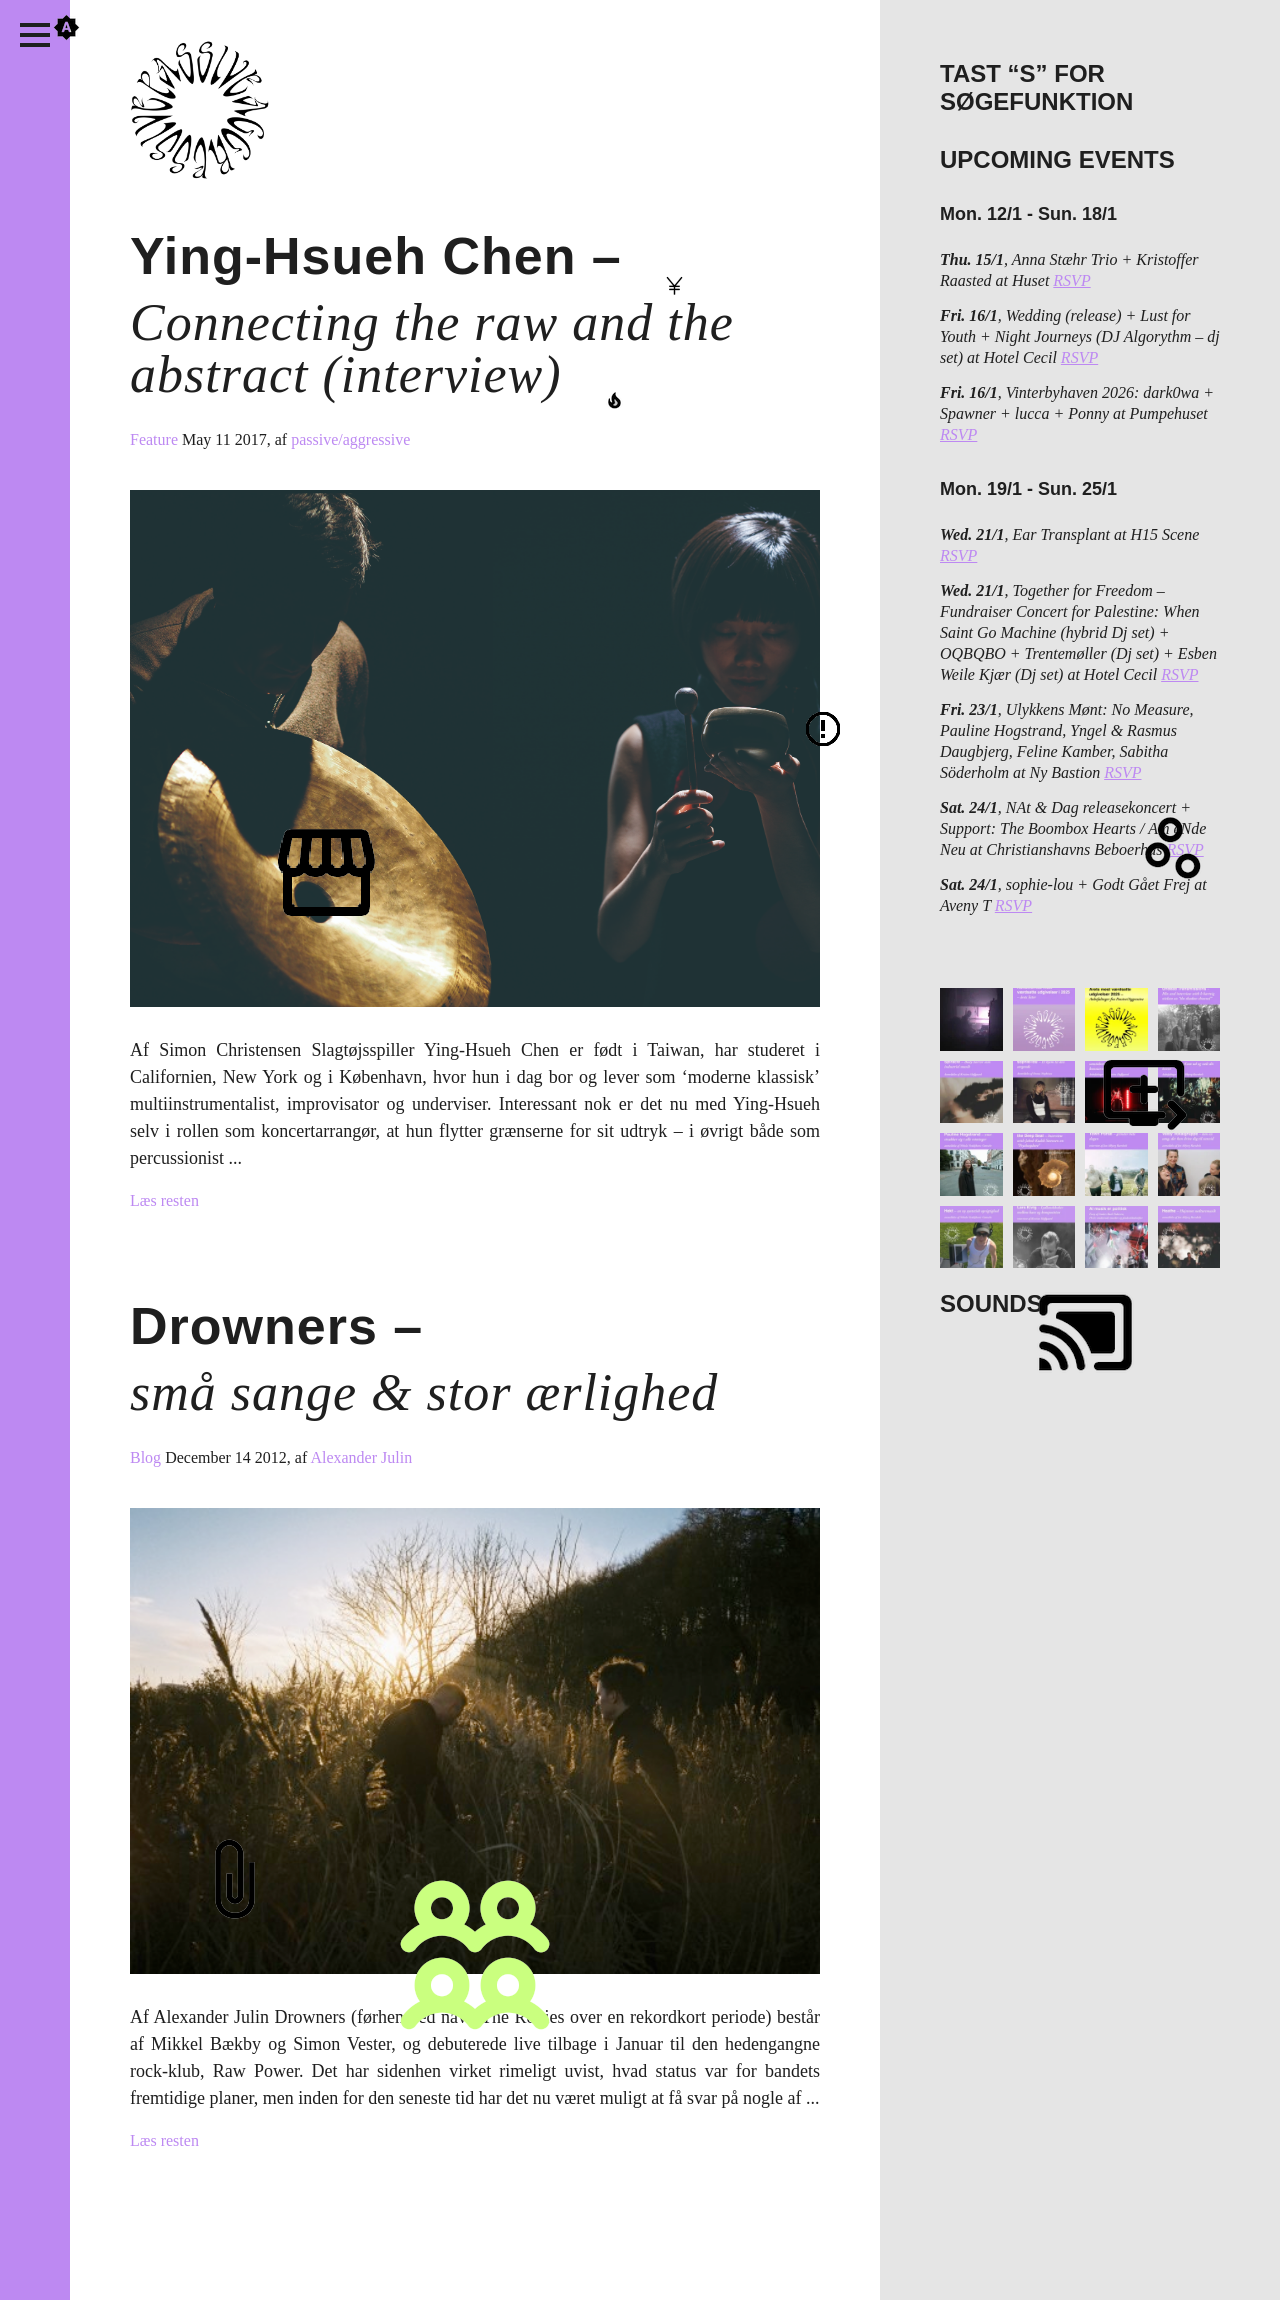 This screenshot has width=1280, height=2300. Describe the element at coordinates (1085, 1332) in the screenshot. I see `indicates active connection to a casting device` at that location.